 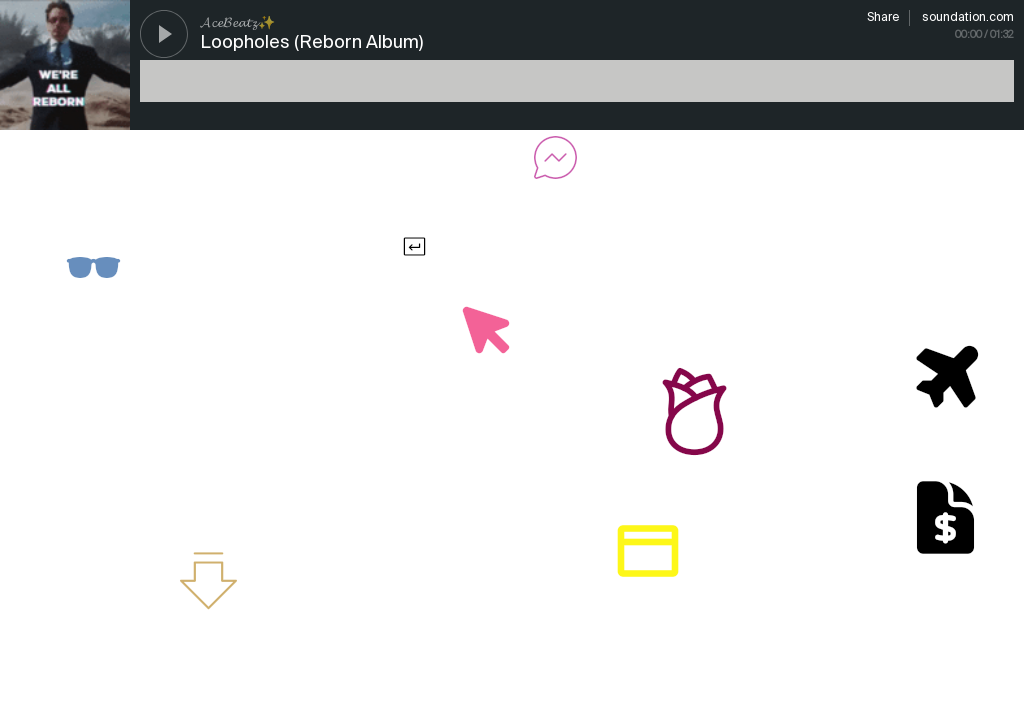 I want to click on add to favorites or wishlist, so click(x=694, y=411).